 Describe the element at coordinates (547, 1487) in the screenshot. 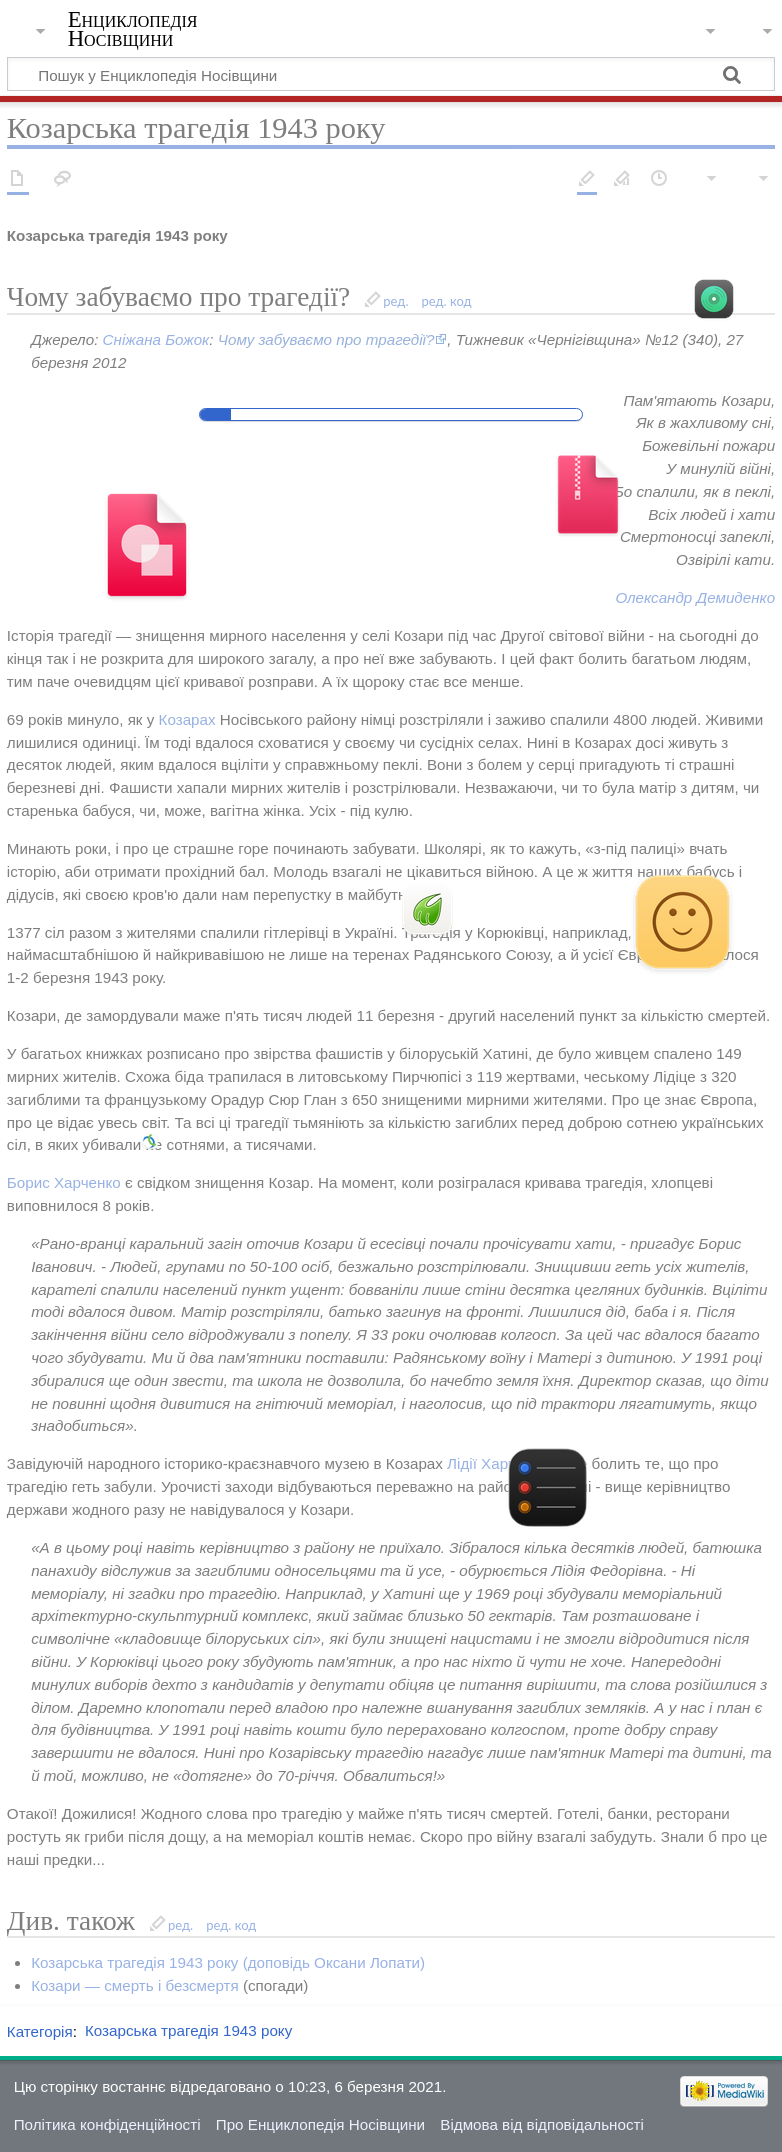

I see `open the reminders app` at that location.